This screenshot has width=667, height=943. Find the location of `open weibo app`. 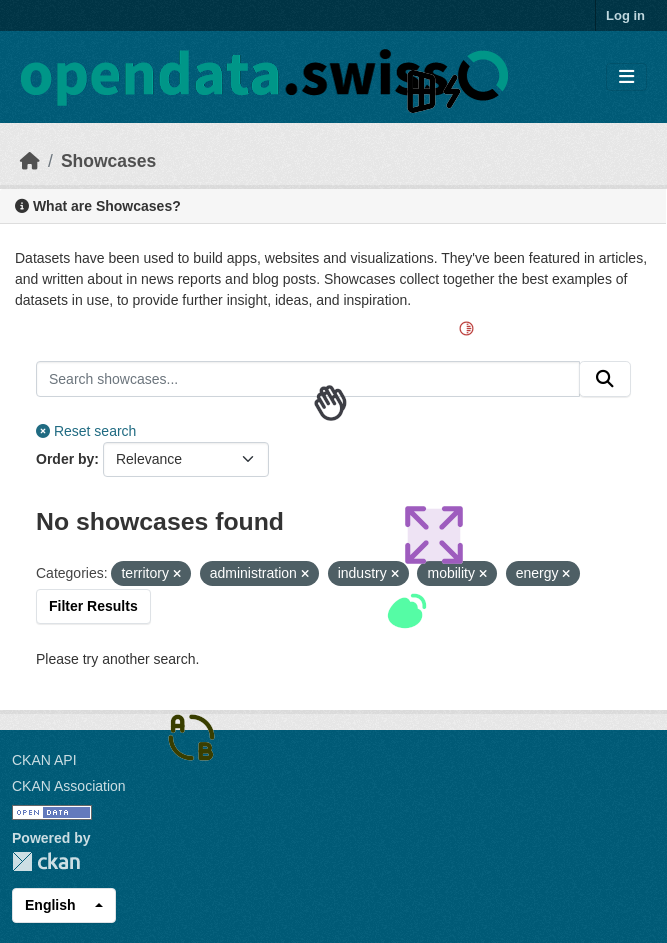

open weibo app is located at coordinates (407, 611).